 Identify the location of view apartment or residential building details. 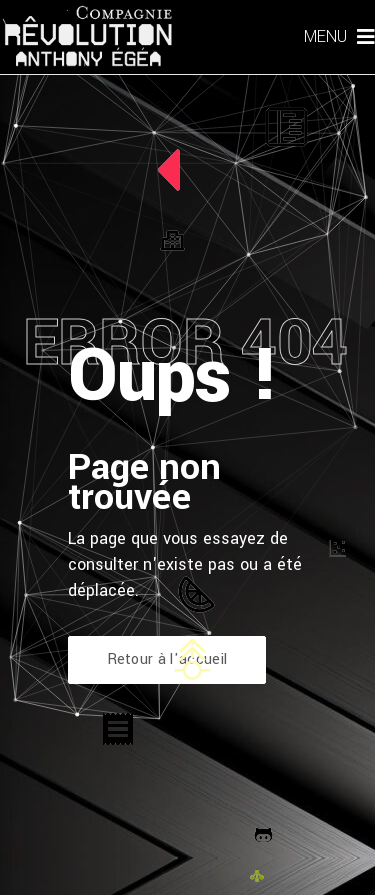
(172, 240).